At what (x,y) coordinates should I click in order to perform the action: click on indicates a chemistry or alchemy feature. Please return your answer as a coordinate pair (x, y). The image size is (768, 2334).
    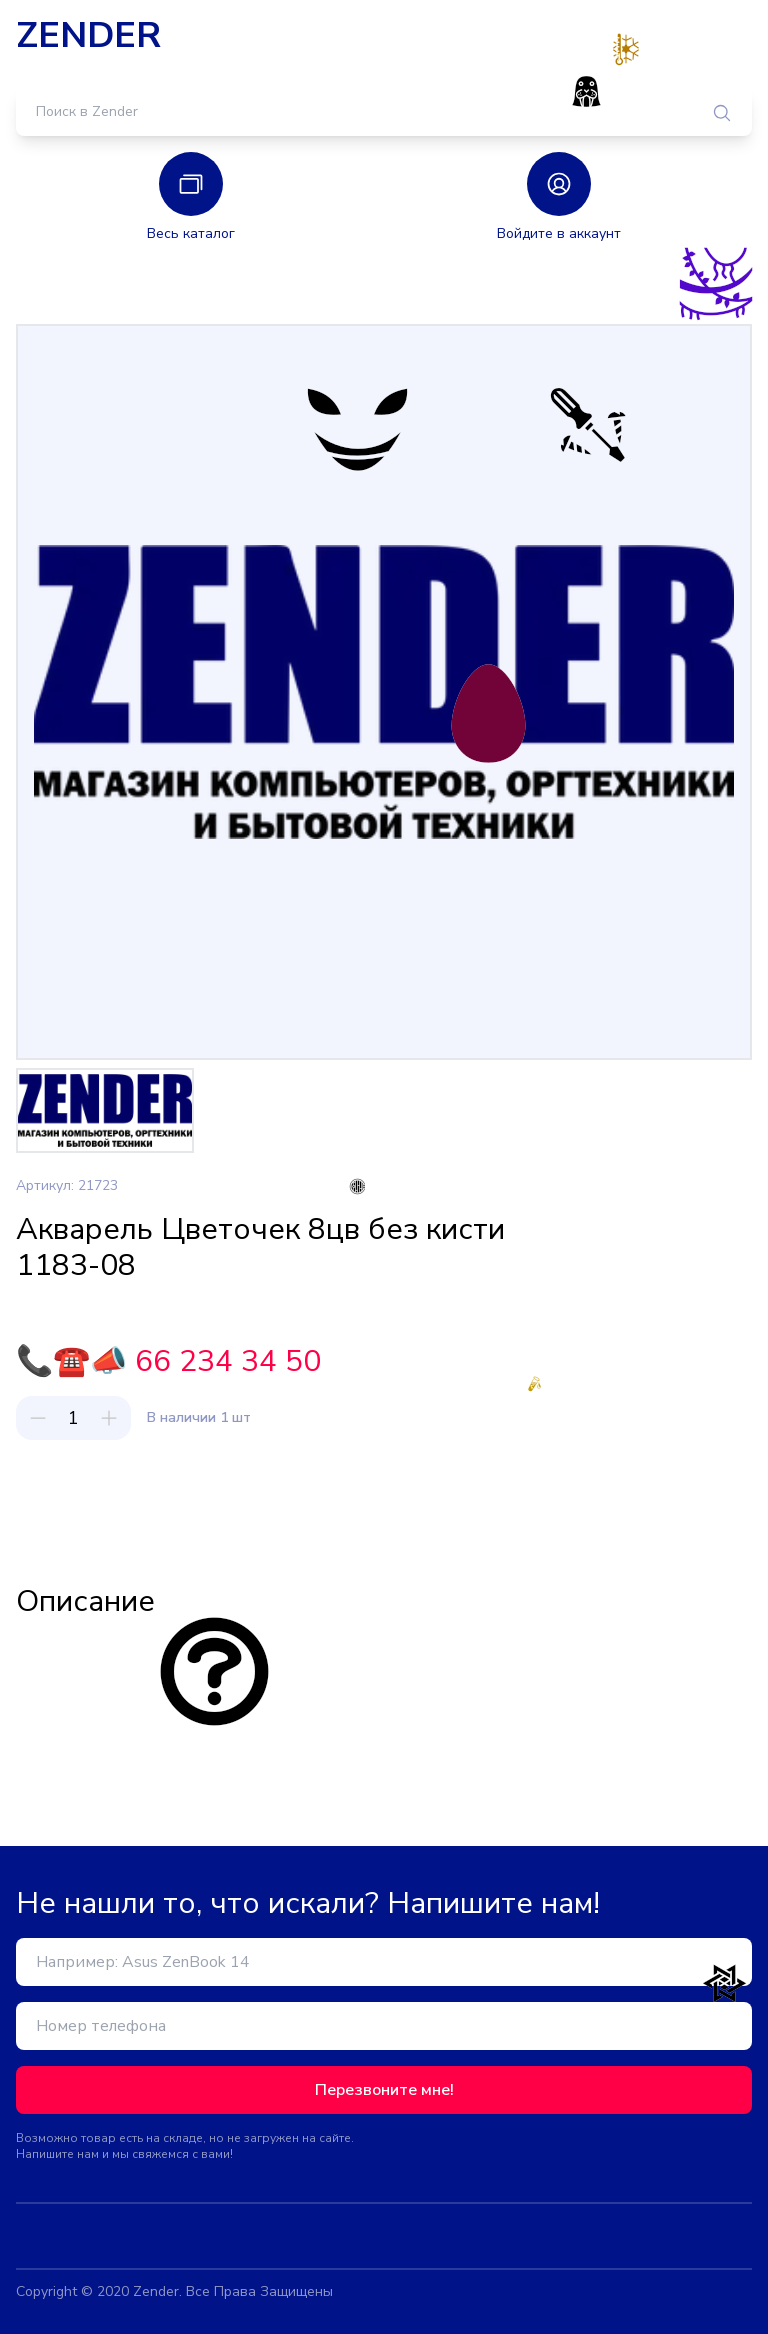
    Looking at the image, I should click on (534, 1384).